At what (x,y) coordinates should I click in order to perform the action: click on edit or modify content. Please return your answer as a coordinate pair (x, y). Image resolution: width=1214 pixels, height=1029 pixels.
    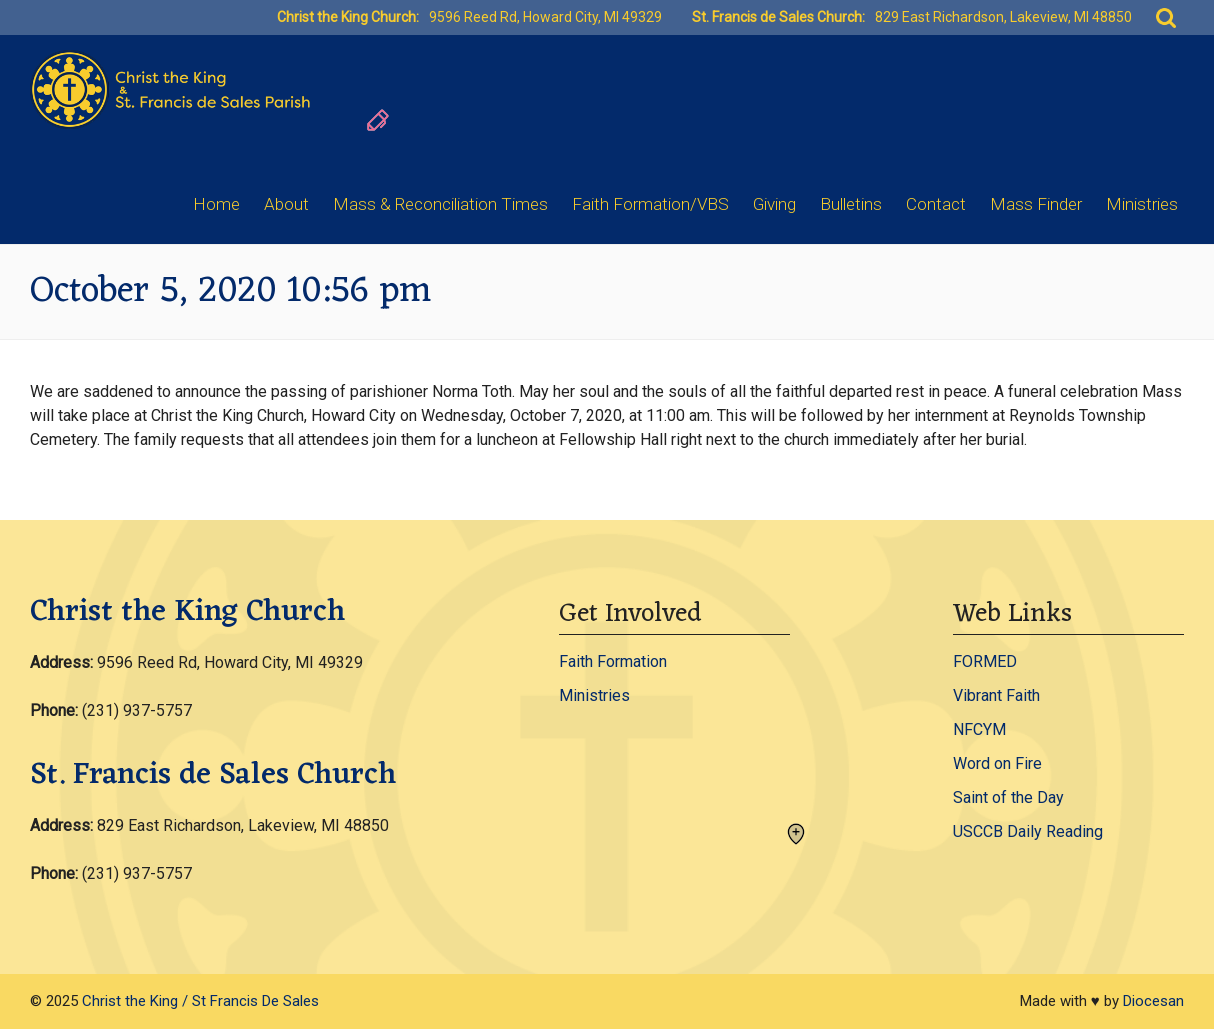
    Looking at the image, I should click on (377, 120).